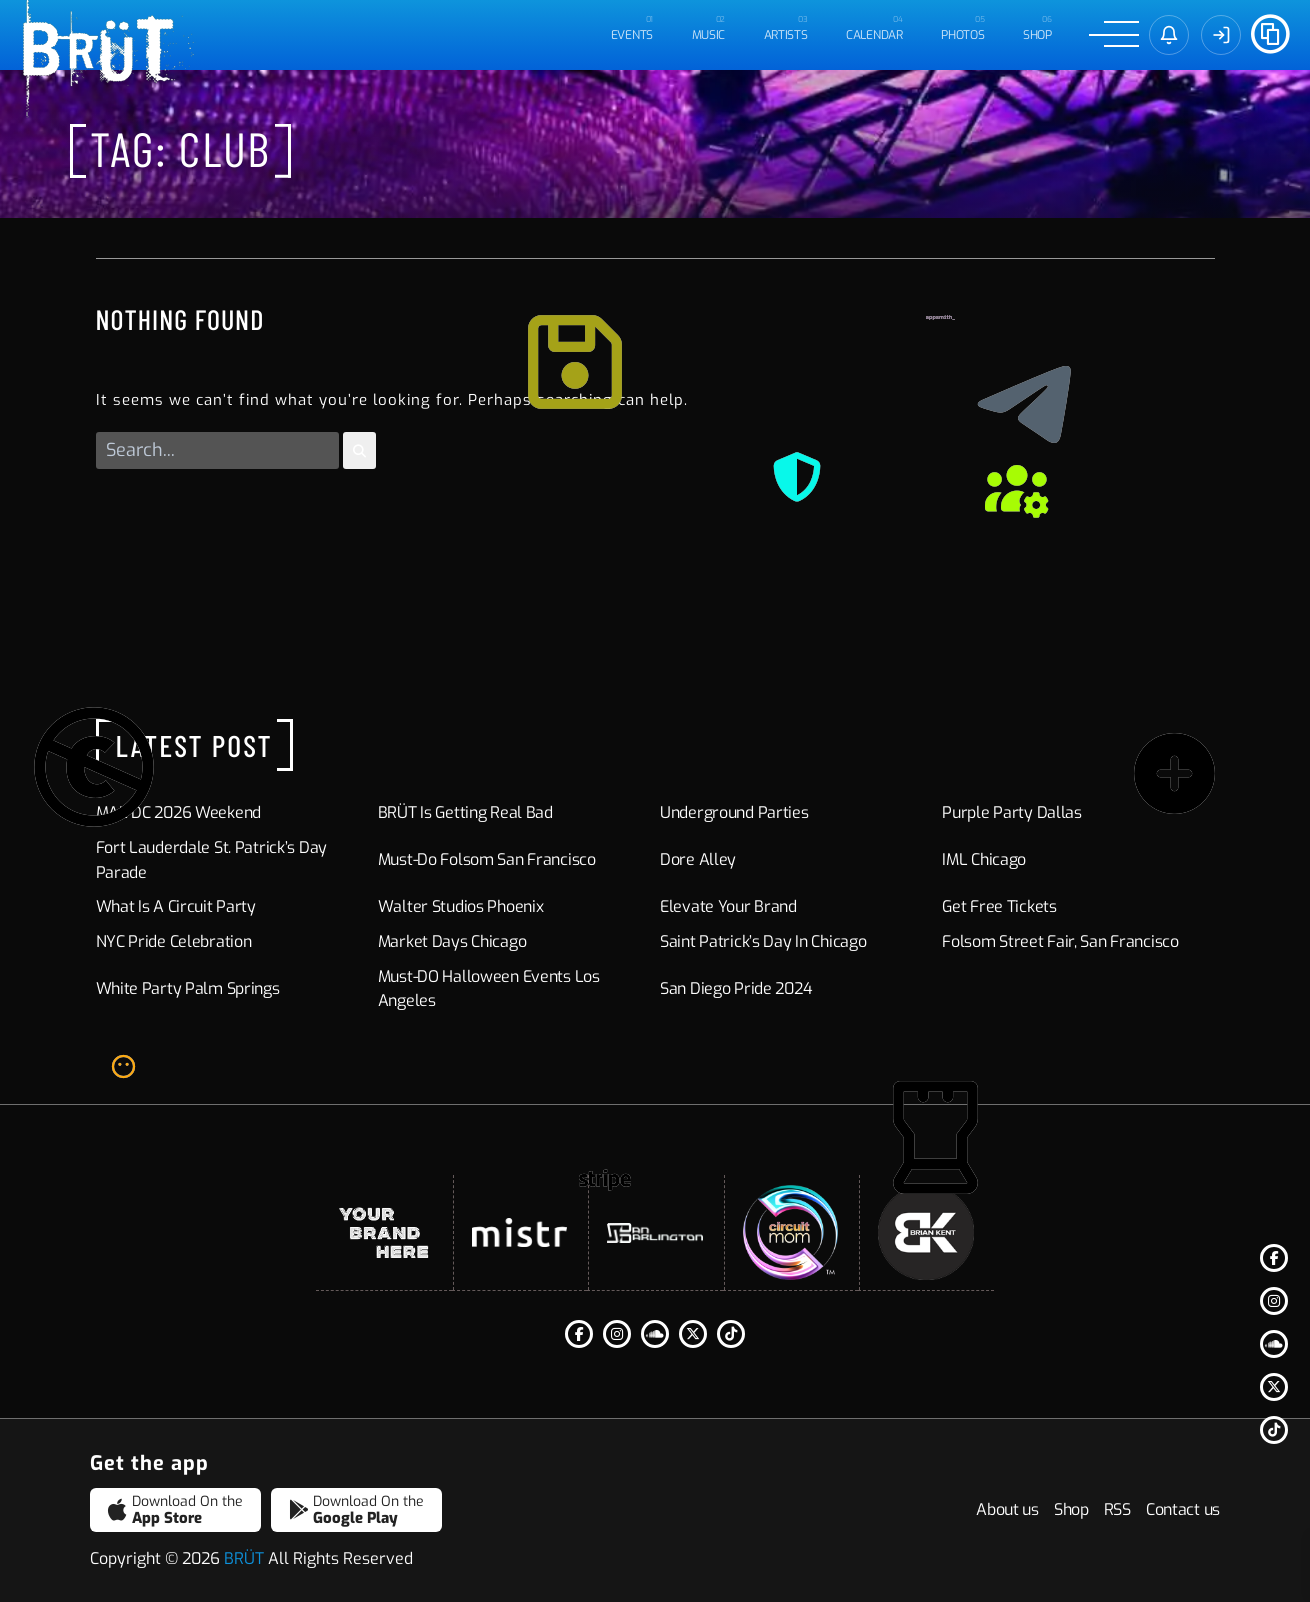 The width and height of the screenshot is (1310, 1602). I want to click on manage user group settings, so click(1017, 489).